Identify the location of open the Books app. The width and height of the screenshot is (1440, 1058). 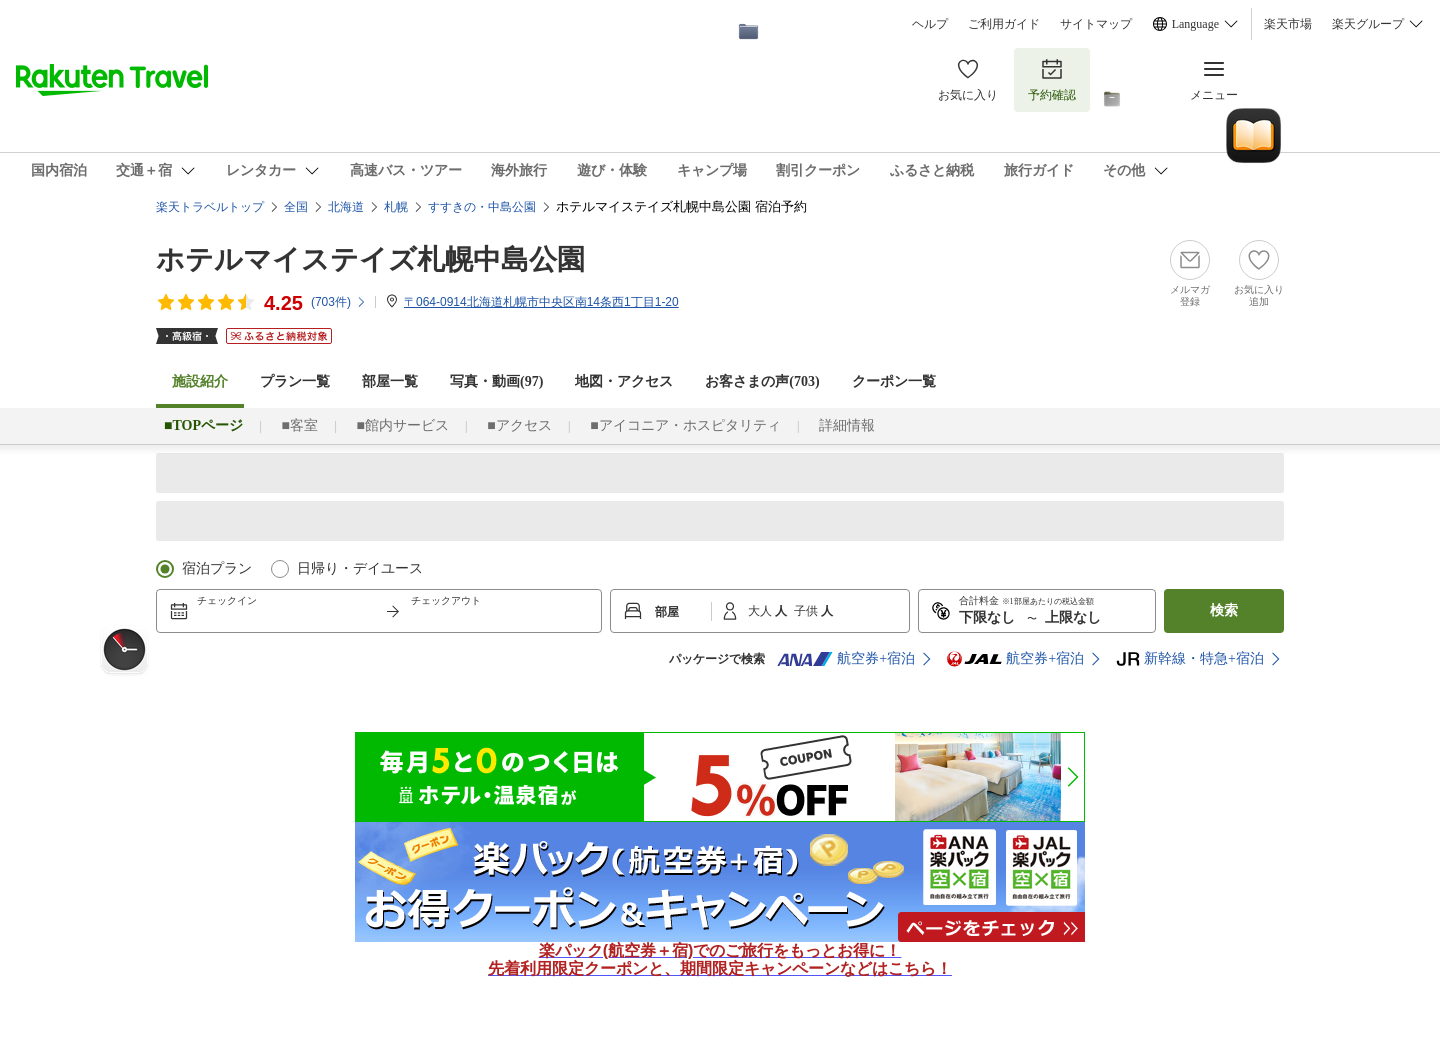
(1253, 135).